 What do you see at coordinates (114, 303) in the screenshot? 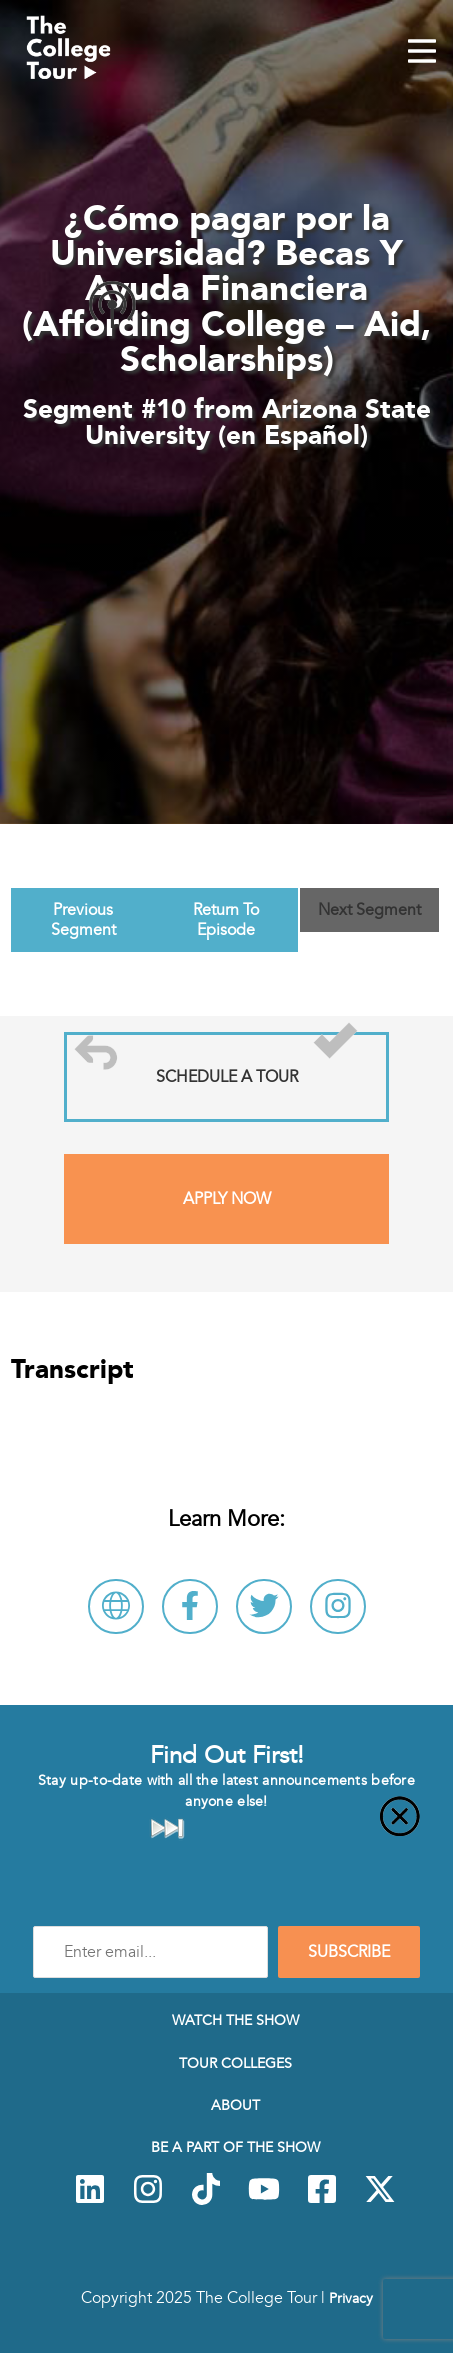
I see `open the podcasts app` at bounding box center [114, 303].